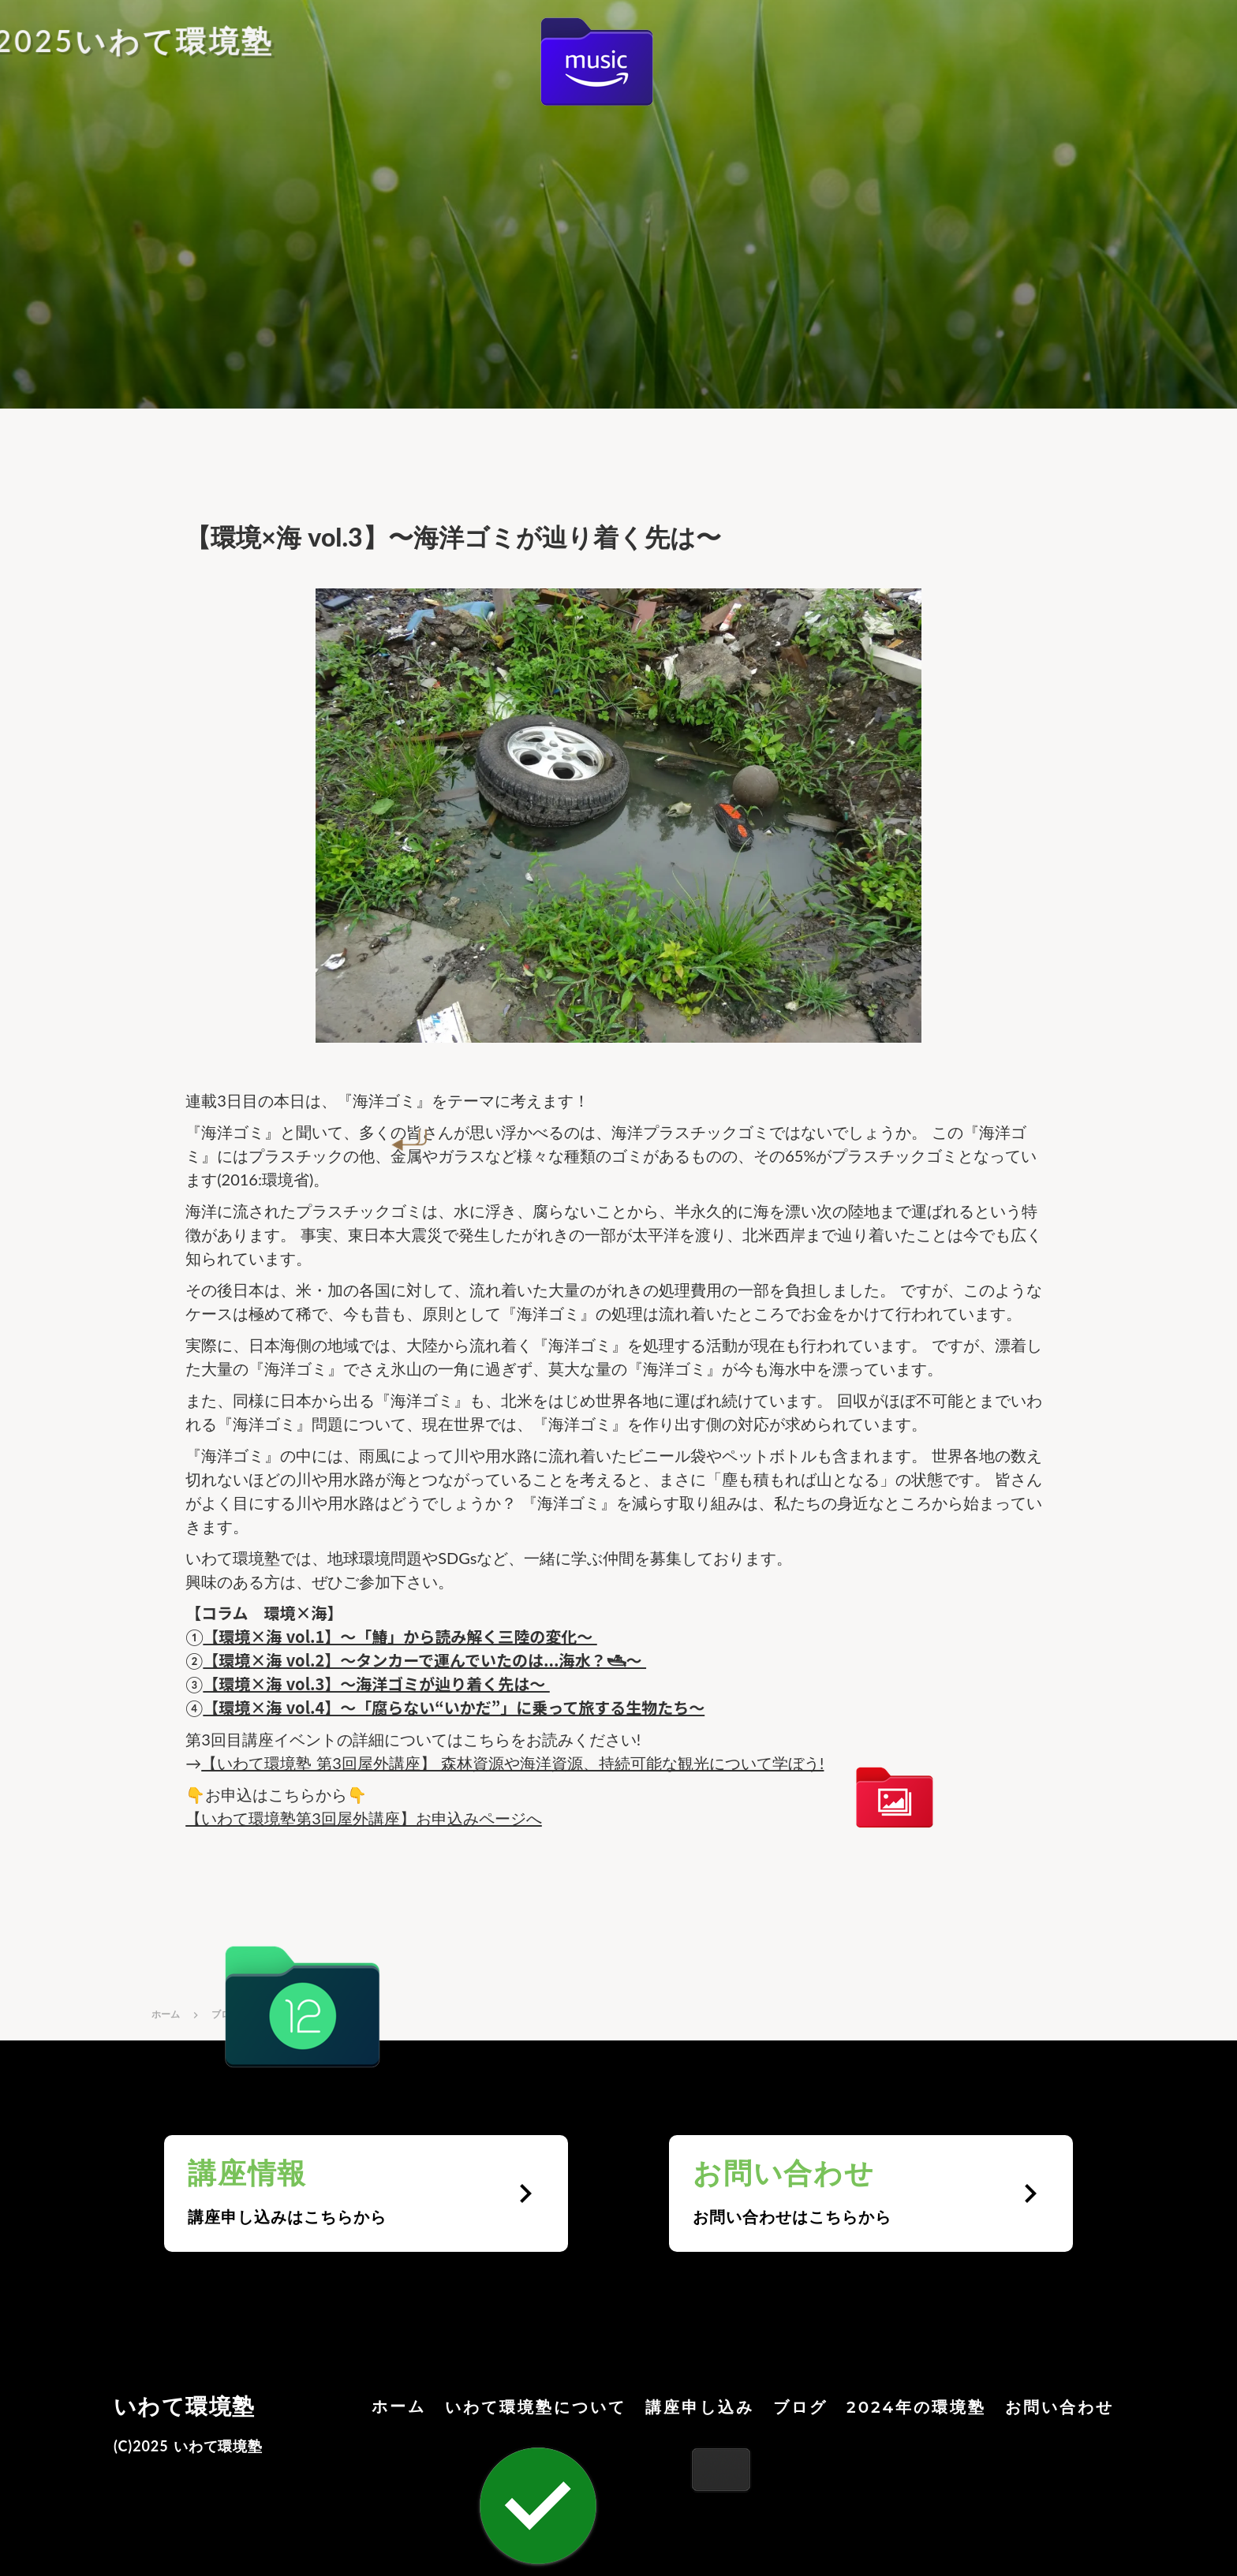 This screenshot has height=2576, width=1237. I want to click on open 4K Slideshow Maker project folder, so click(894, 1799).